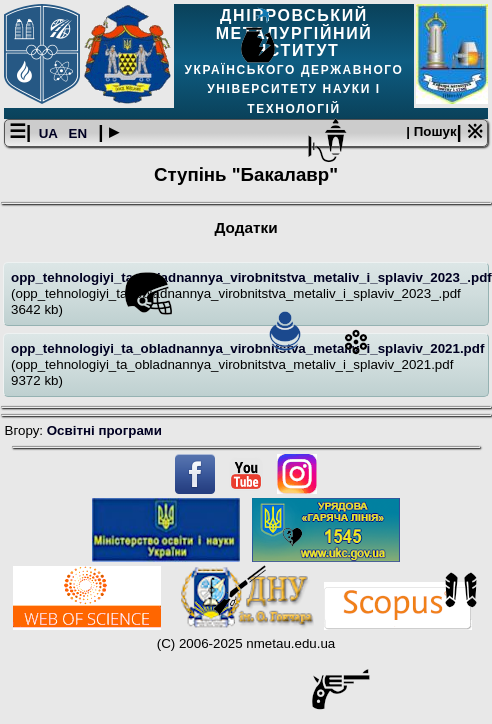 The height and width of the screenshot is (724, 492). What do you see at coordinates (341, 685) in the screenshot?
I see `access weapons inventory in a game` at bounding box center [341, 685].